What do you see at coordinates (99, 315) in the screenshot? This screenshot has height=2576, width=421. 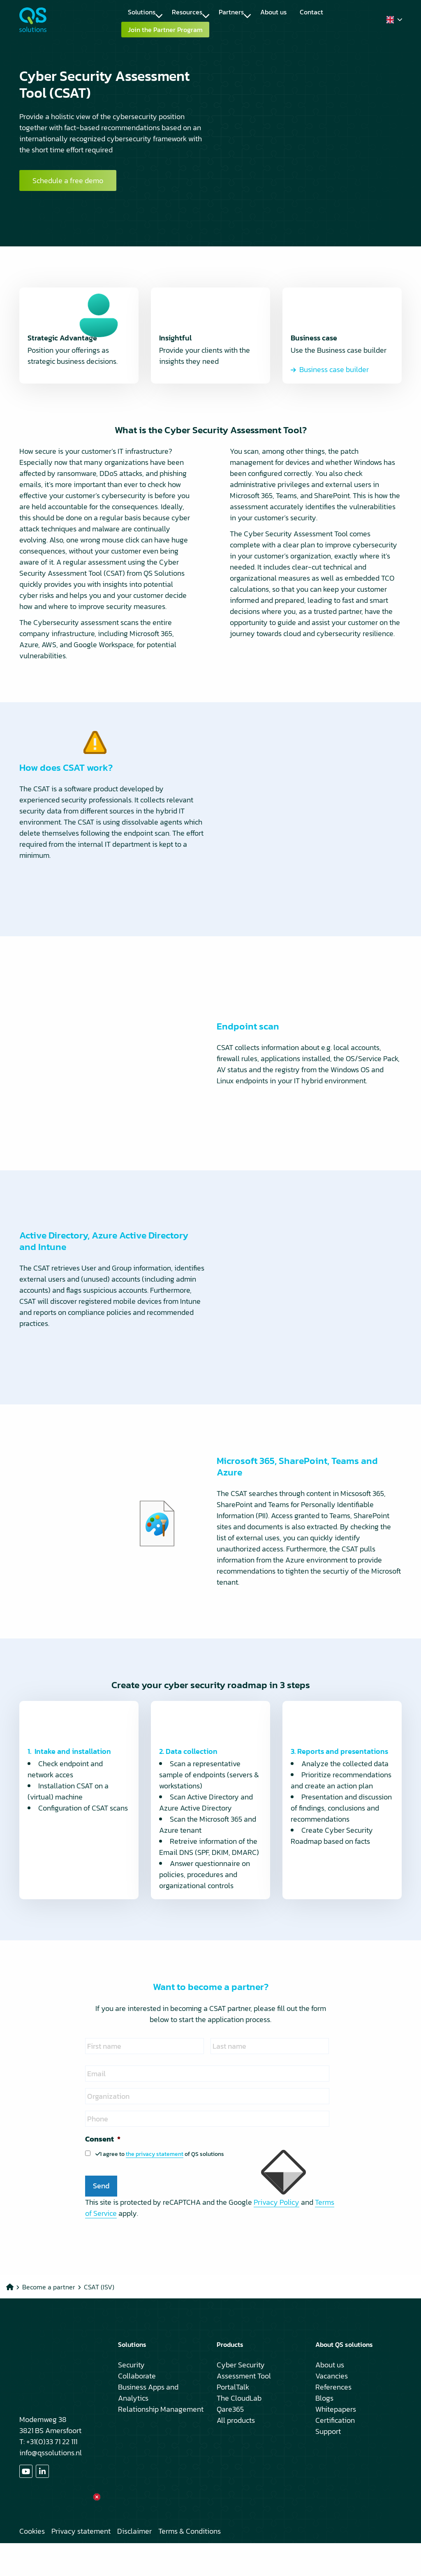 I see `view user profile` at bounding box center [99, 315].